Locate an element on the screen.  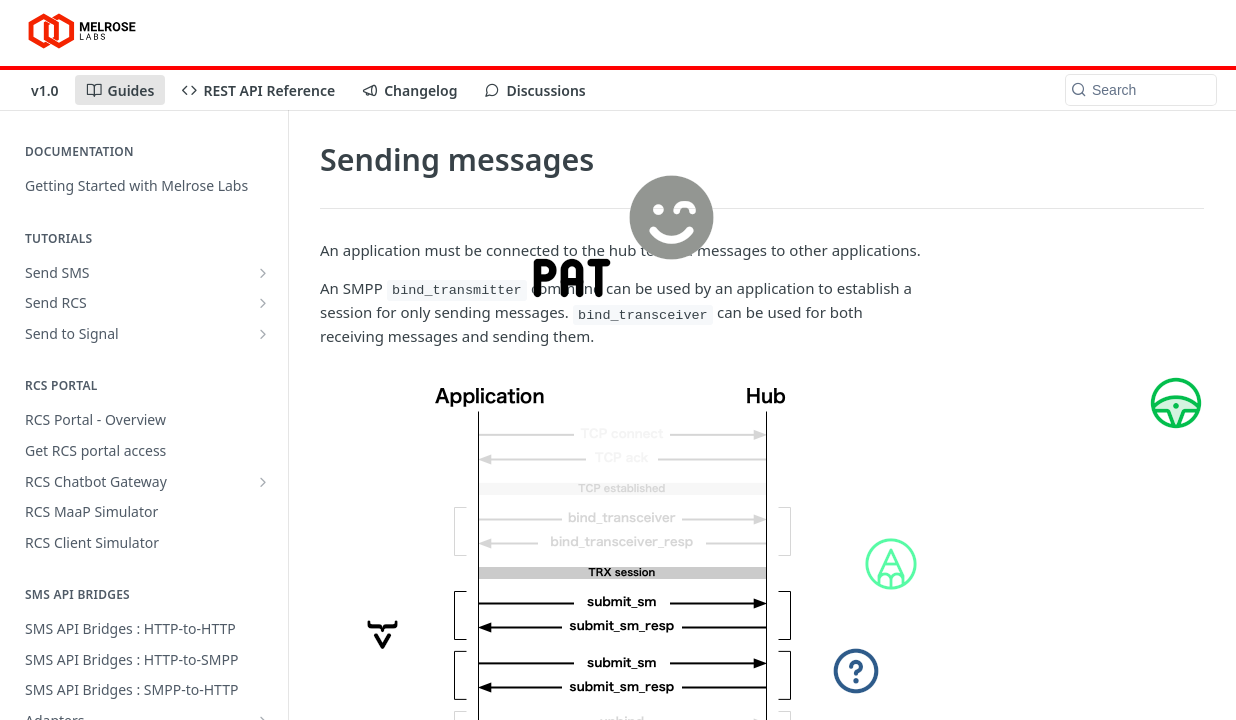
edit your profile is located at coordinates (891, 564).